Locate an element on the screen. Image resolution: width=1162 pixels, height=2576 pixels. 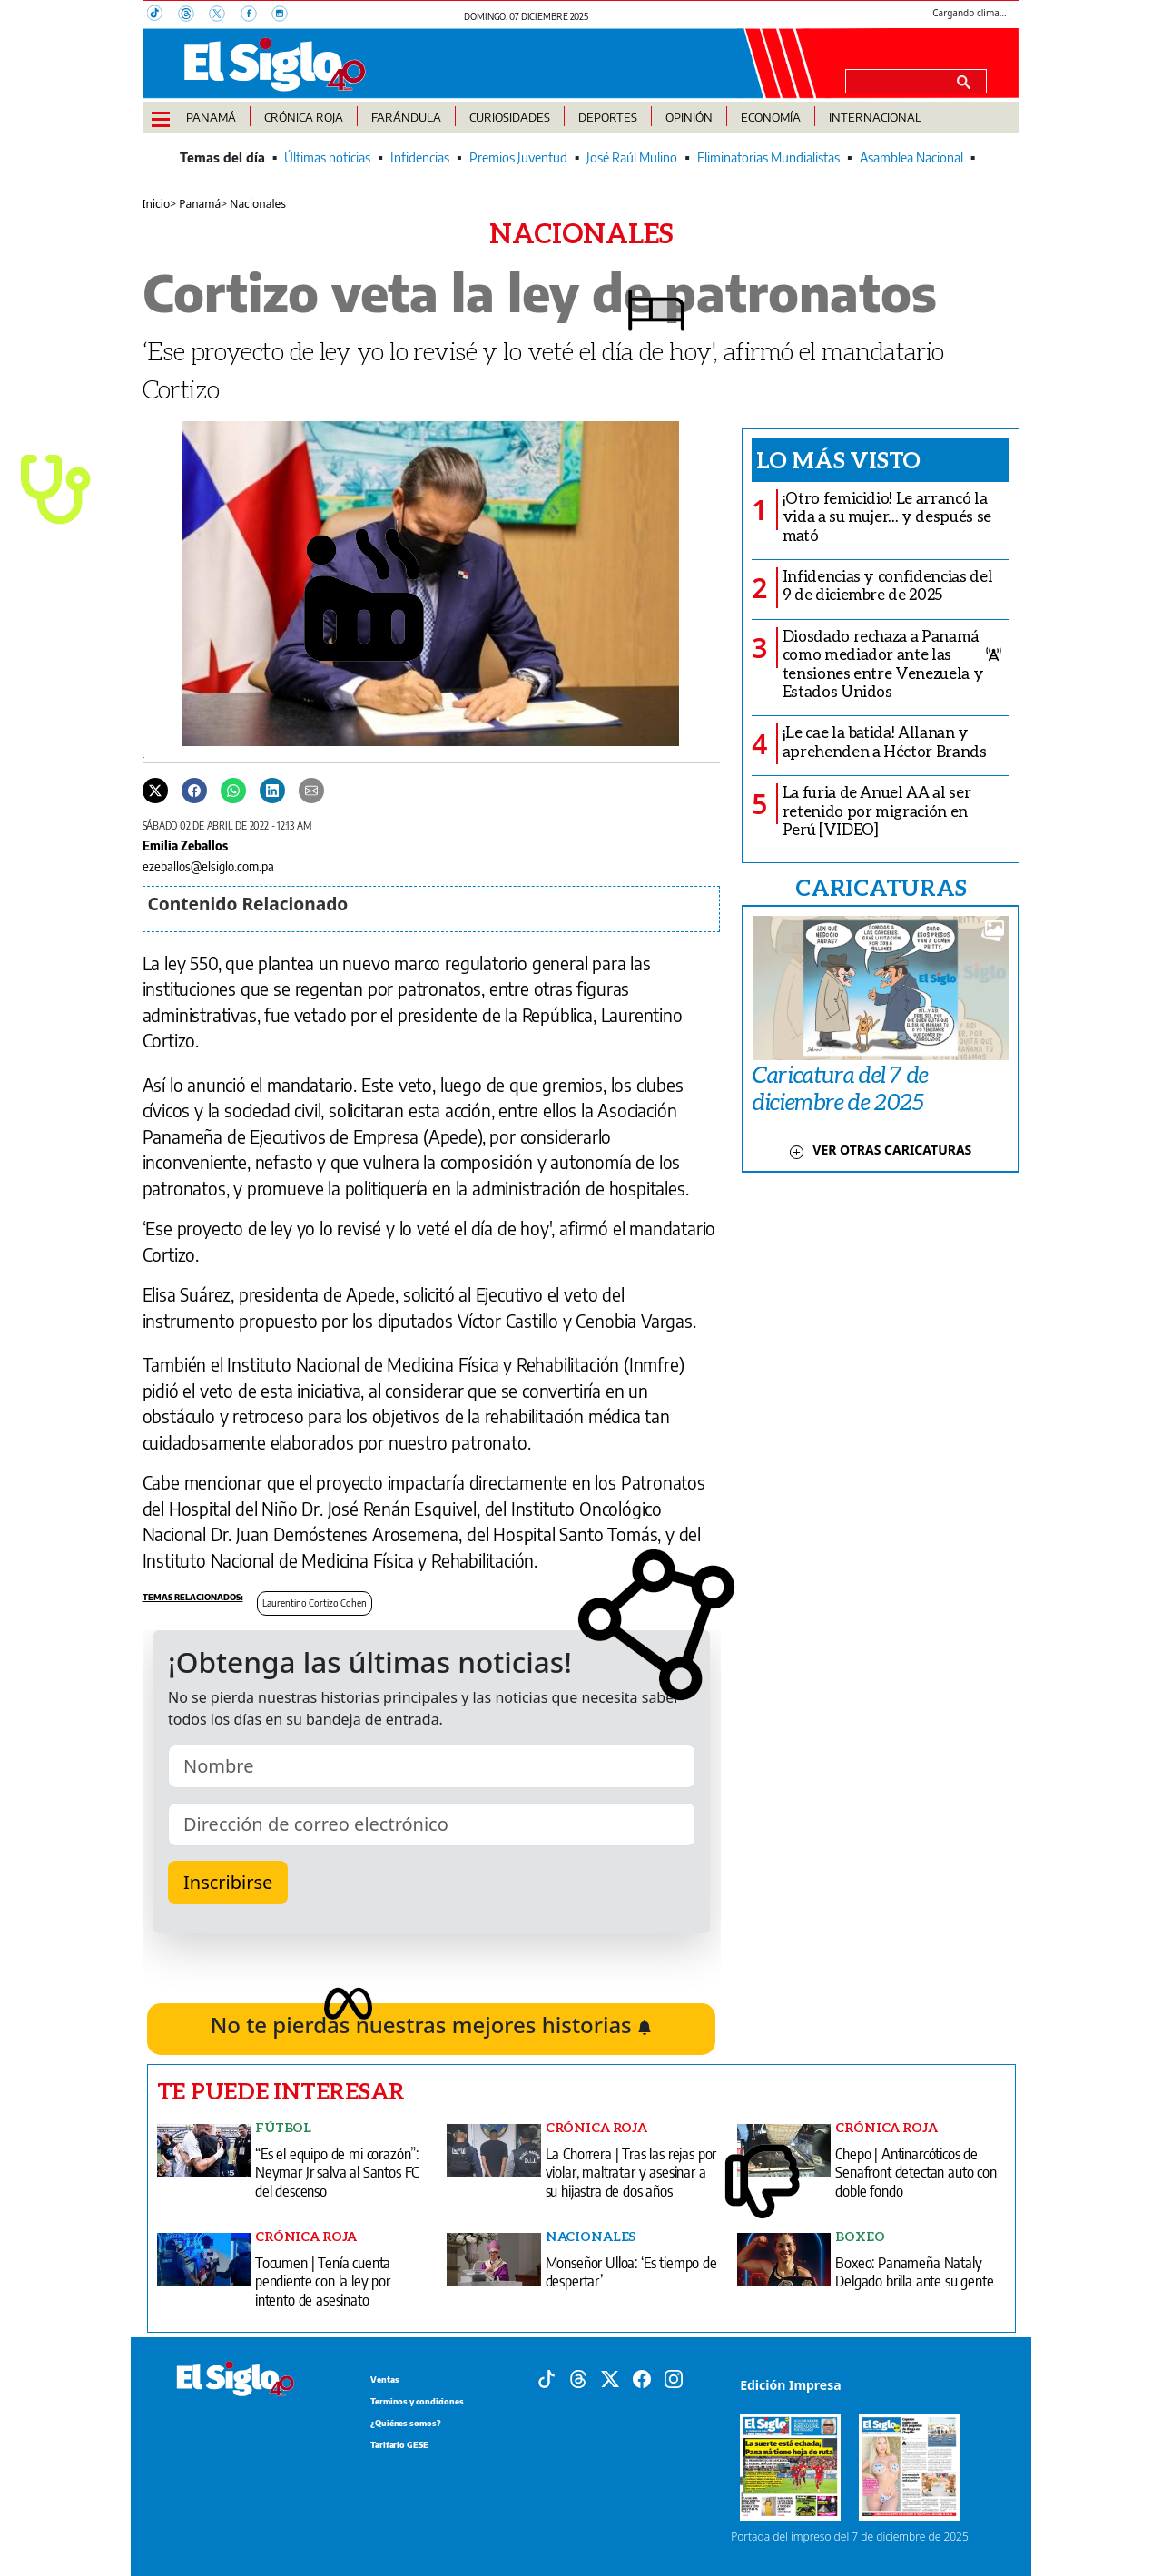
access health or medical features is located at coordinates (54, 487).